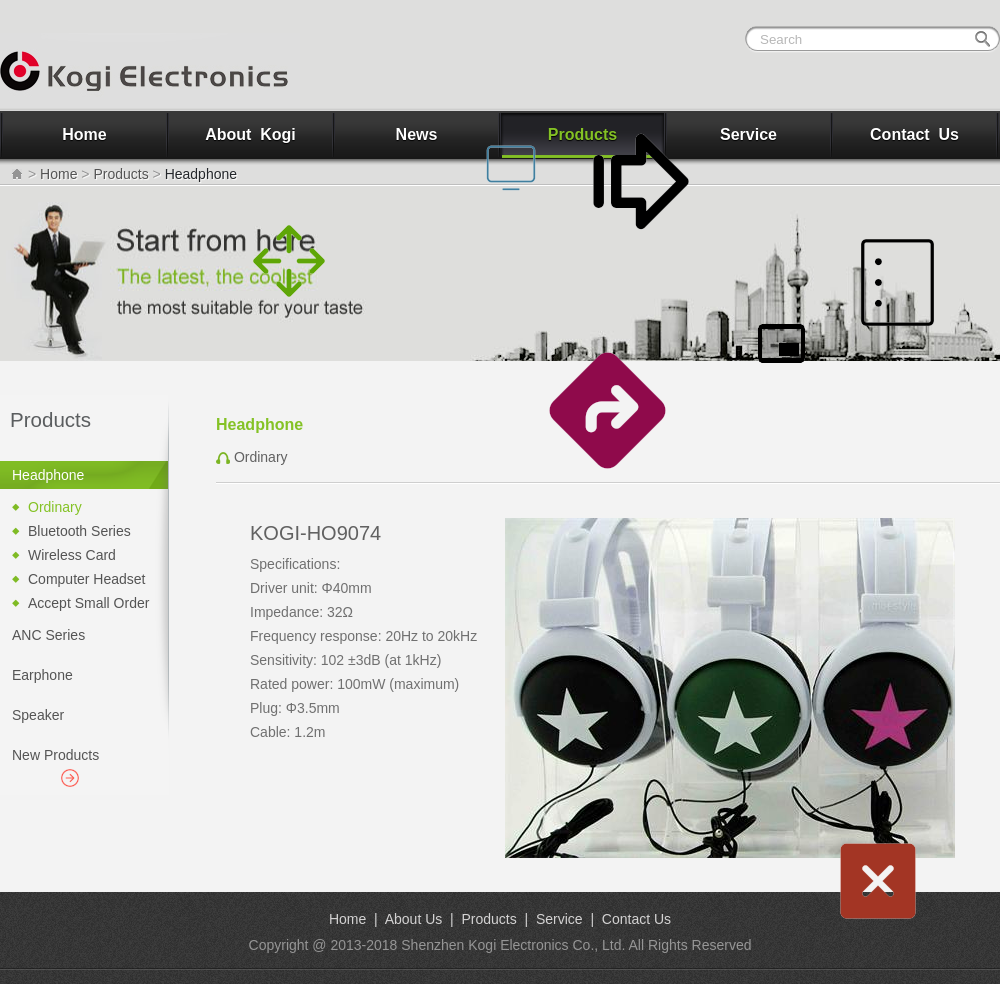 The image size is (1000, 984). I want to click on close or dismiss a modal window, so click(878, 881).